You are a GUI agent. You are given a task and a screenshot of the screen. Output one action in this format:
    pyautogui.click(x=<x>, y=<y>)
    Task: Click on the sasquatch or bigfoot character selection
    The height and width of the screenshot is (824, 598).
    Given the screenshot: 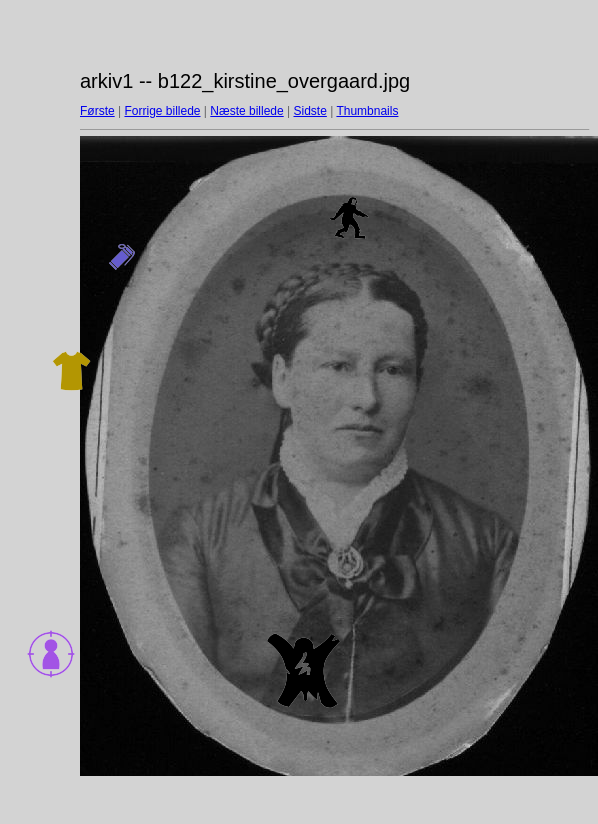 What is the action you would take?
    pyautogui.click(x=349, y=218)
    